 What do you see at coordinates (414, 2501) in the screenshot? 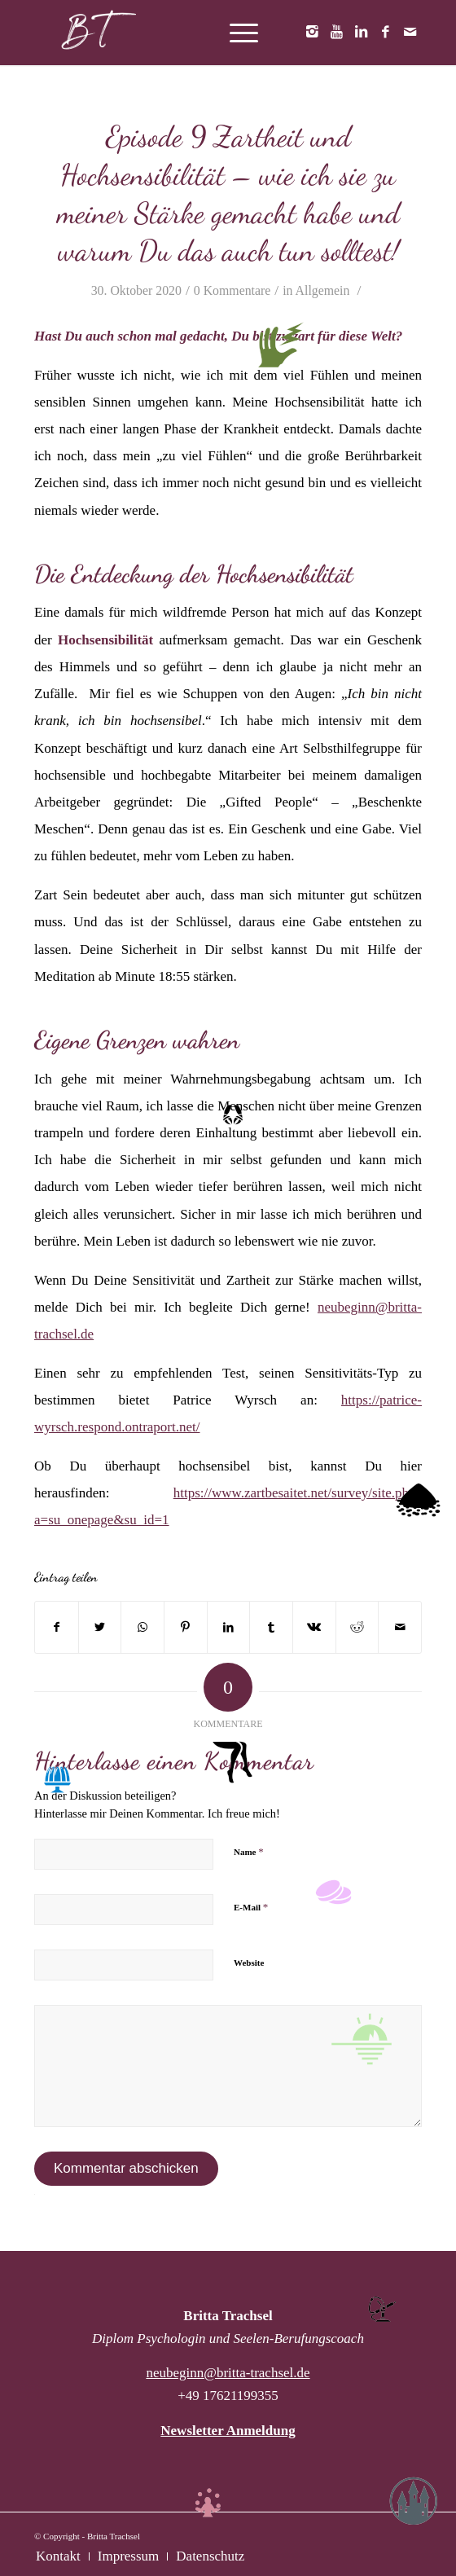
I see `access castle or fortress location in game` at bounding box center [414, 2501].